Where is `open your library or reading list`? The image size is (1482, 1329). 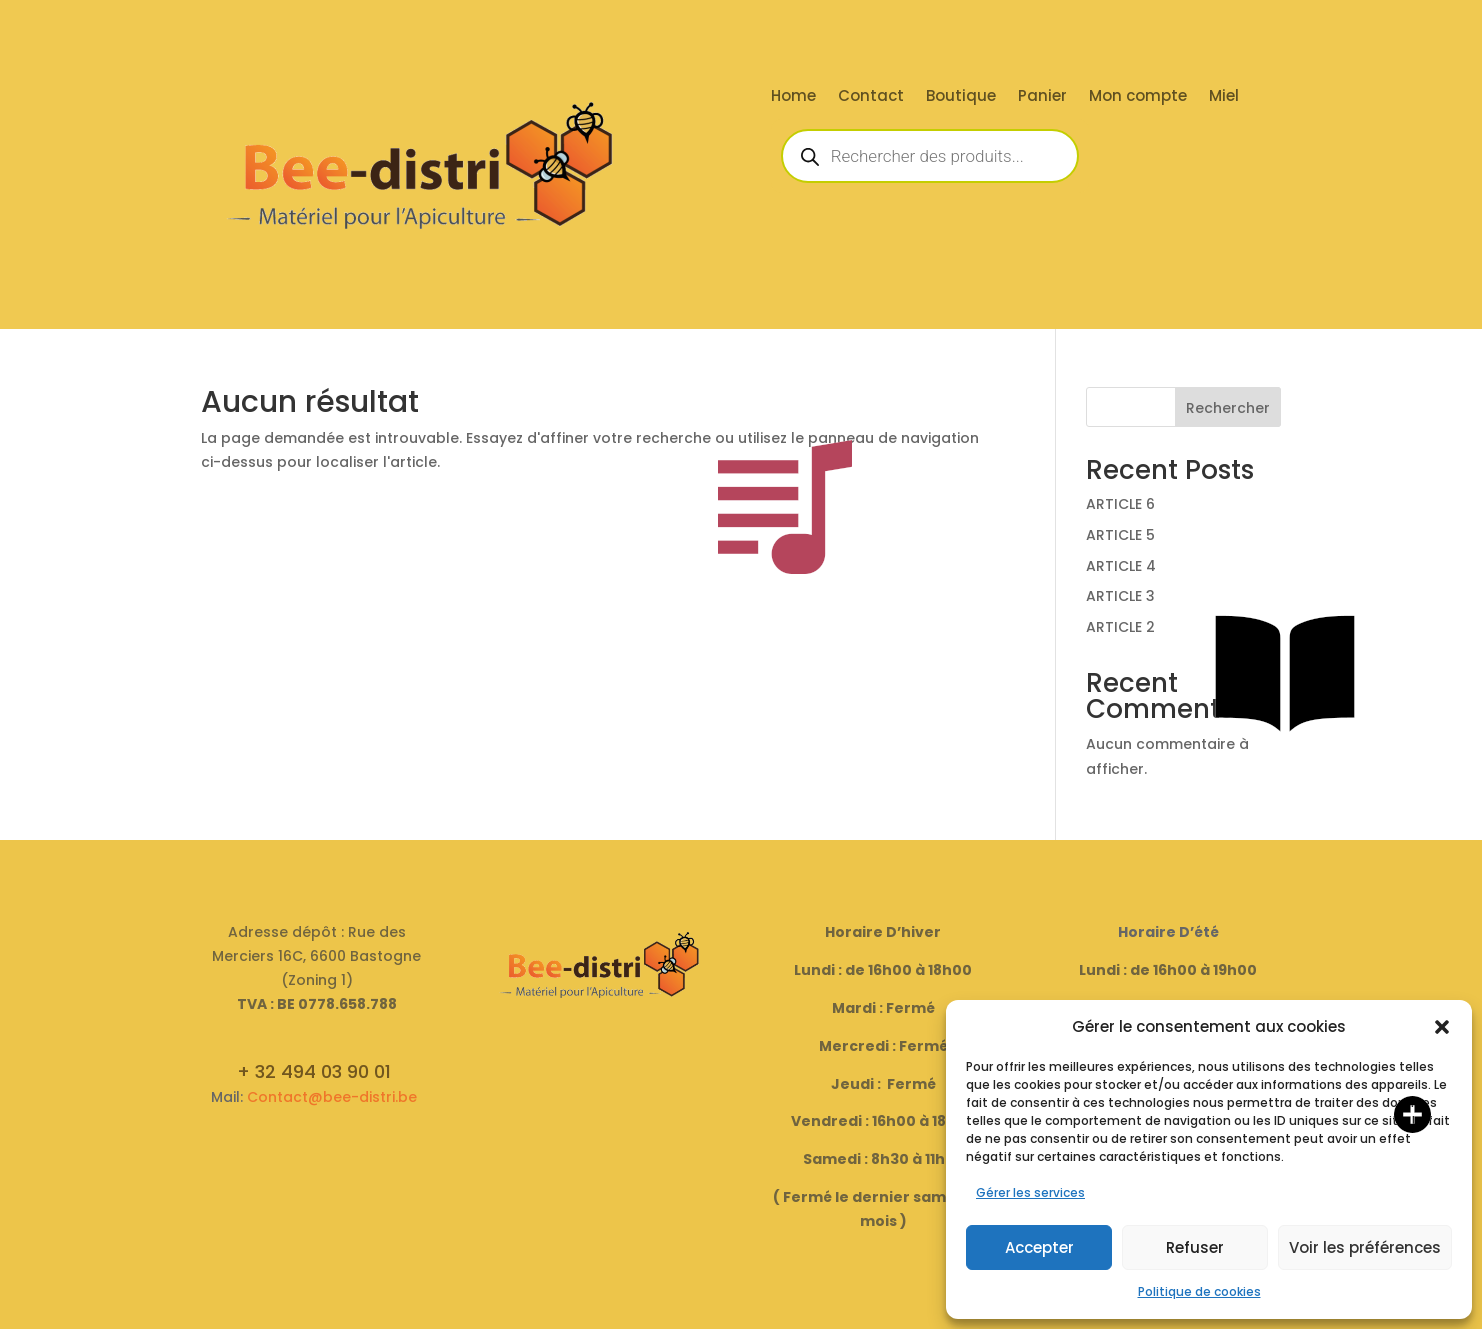 open your library or reading list is located at coordinates (1285, 676).